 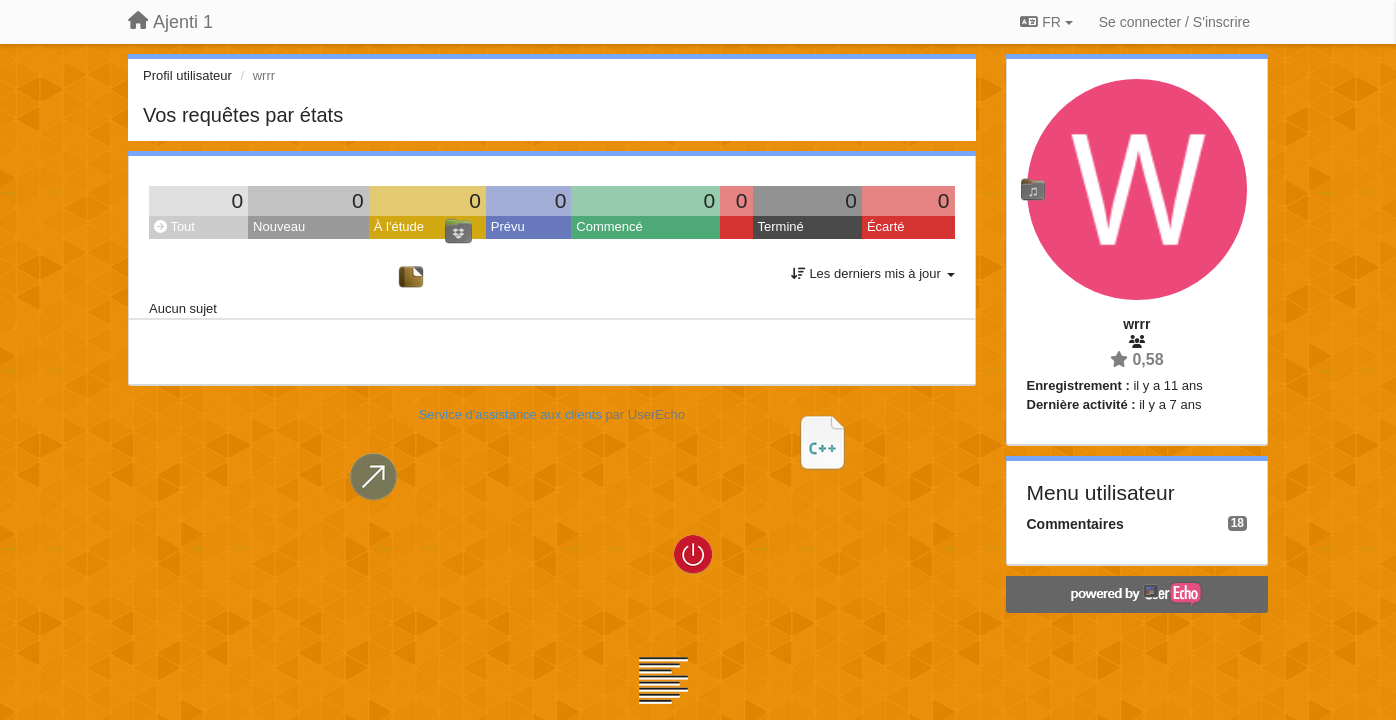 I want to click on a c++ source code file, so click(x=822, y=442).